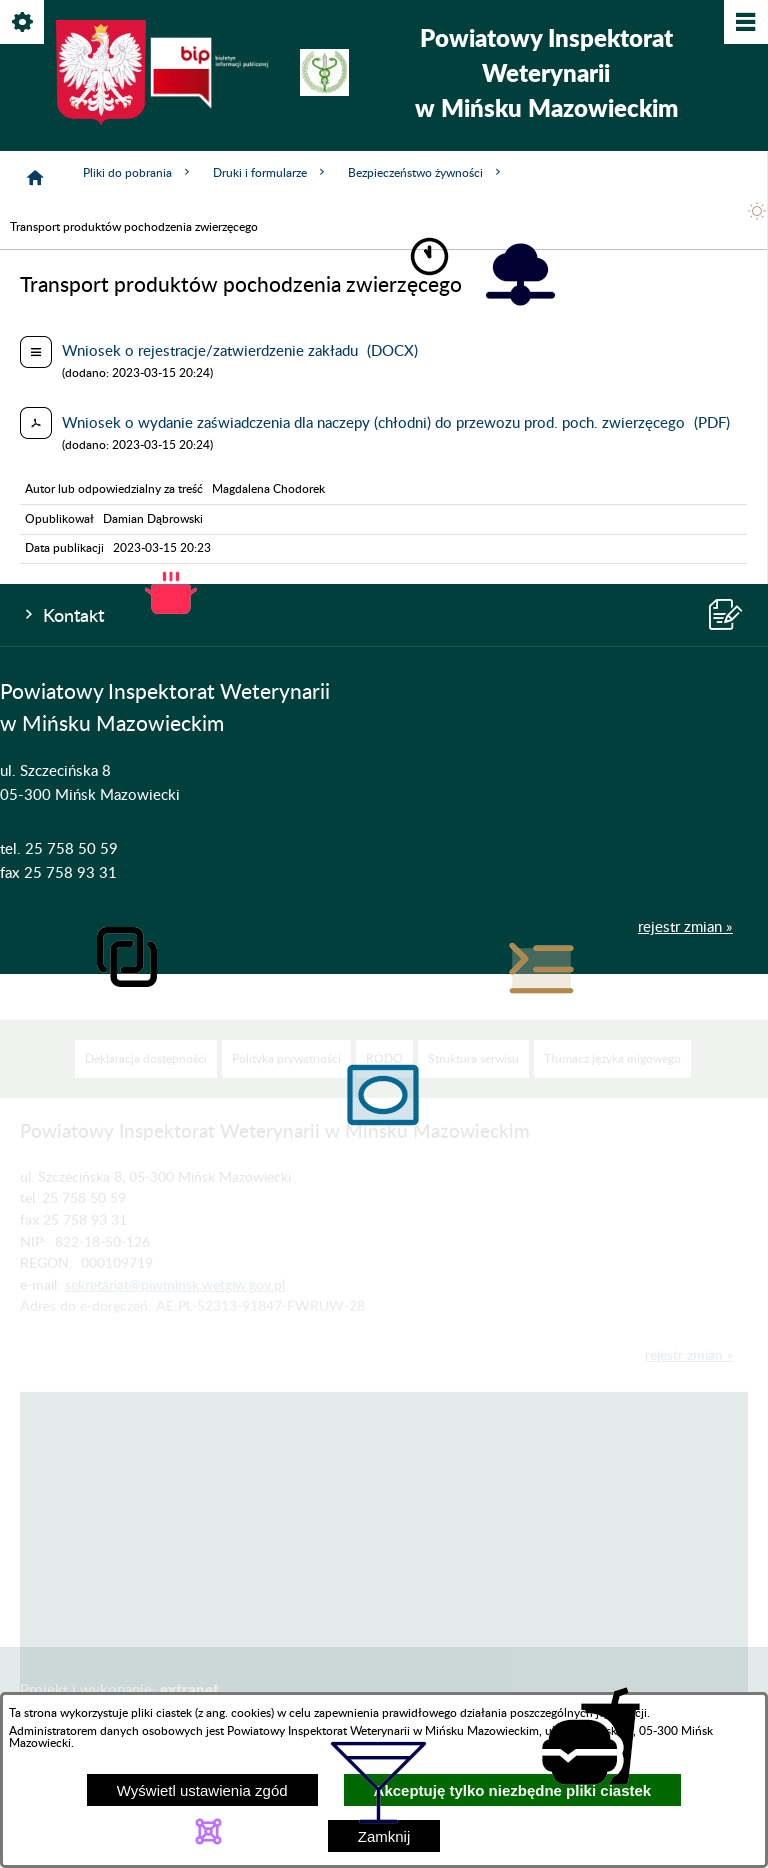 The height and width of the screenshot is (1868, 768). Describe the element at coordinates (541, 969) in the screenshot. I see `increase text indentation` at that location.